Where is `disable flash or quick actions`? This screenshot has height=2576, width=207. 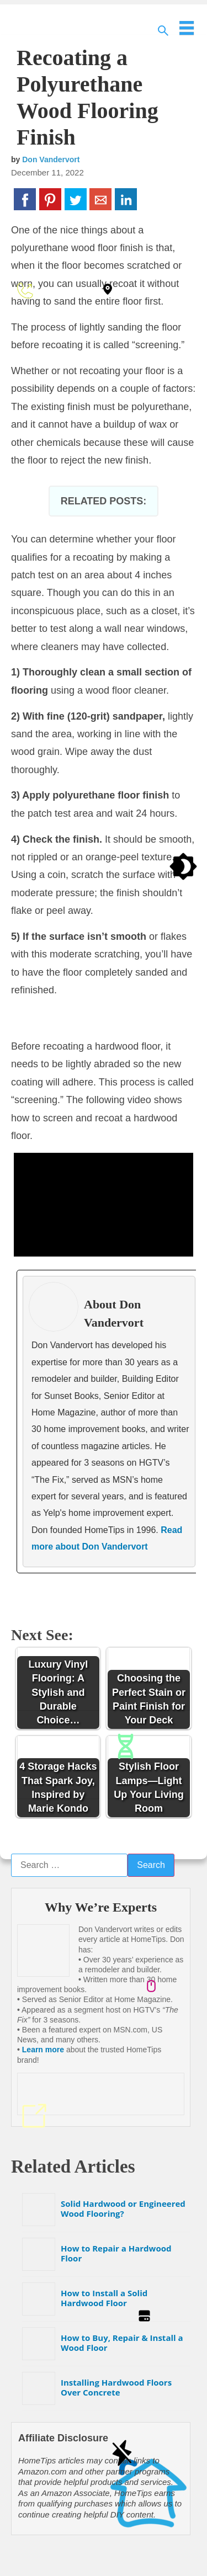
disable flash or quick actions is located at coordinates (122, 2453).